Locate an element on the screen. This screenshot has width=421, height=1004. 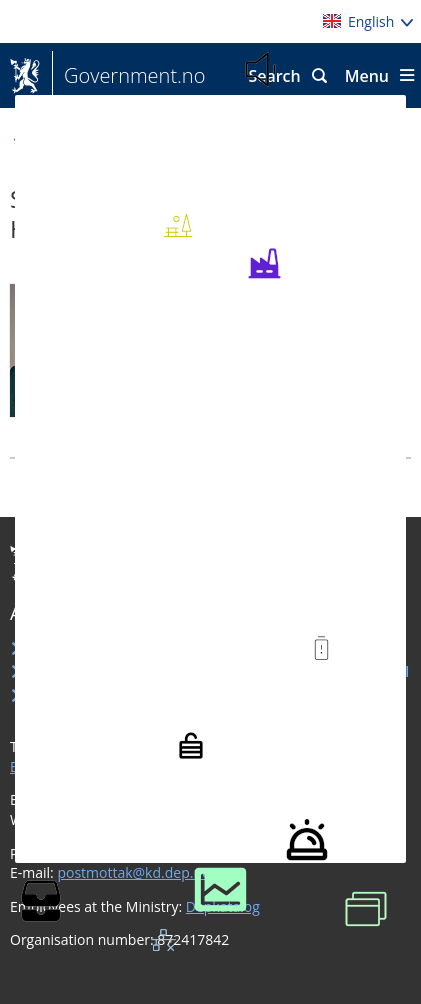
view analytics or performance data is located at coordinates (220, 889).